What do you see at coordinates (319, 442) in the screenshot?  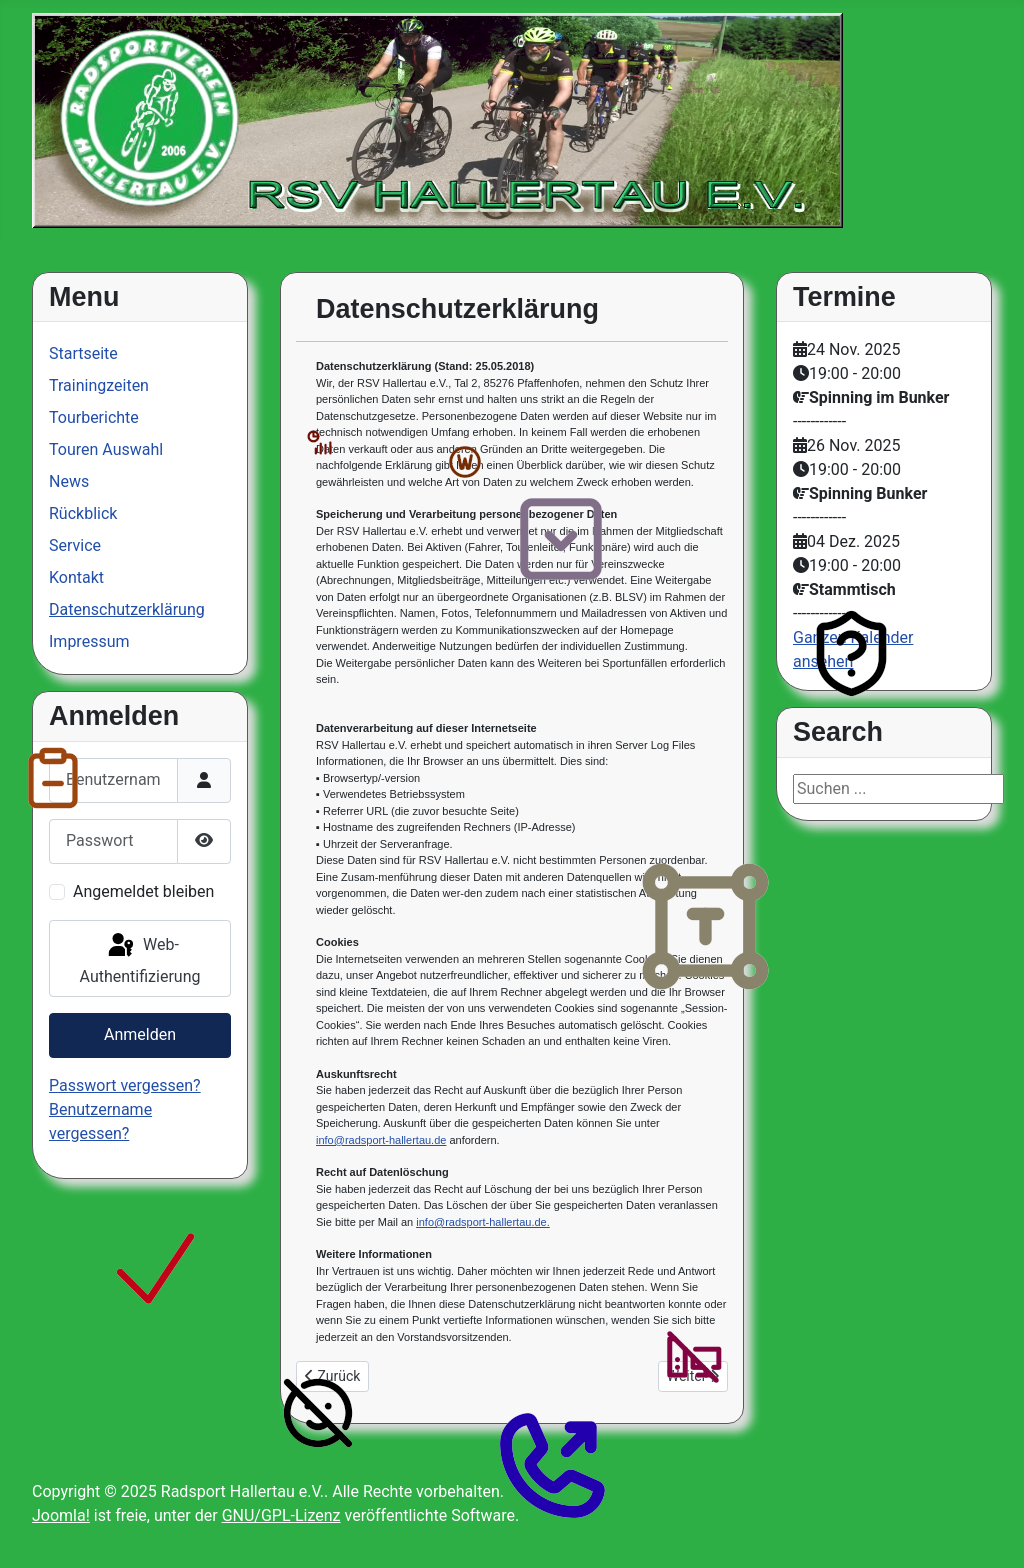 I see `view data visualization or infographic` at bounding box center [319, 442].